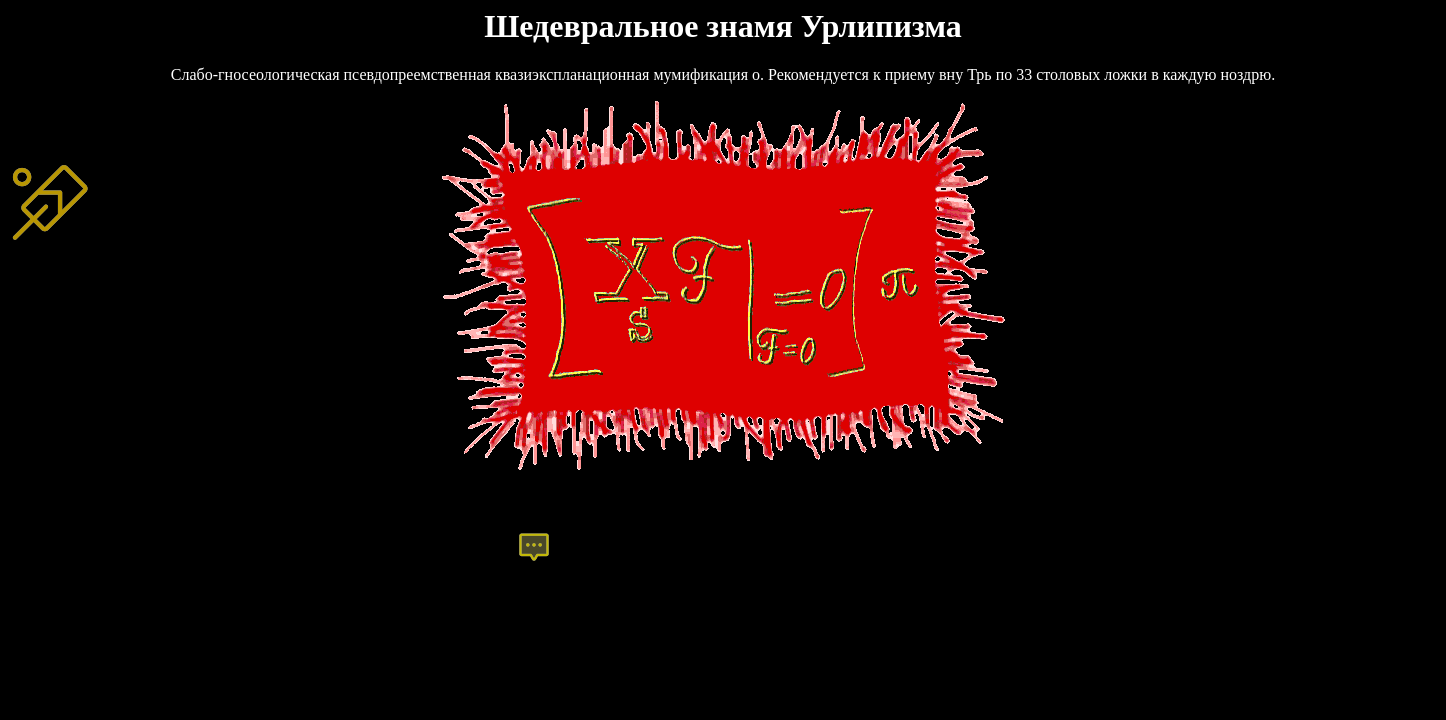 The width and height of the screenshot is (1446, 720). I want to click on open chat or messaging, so click(534, 546).